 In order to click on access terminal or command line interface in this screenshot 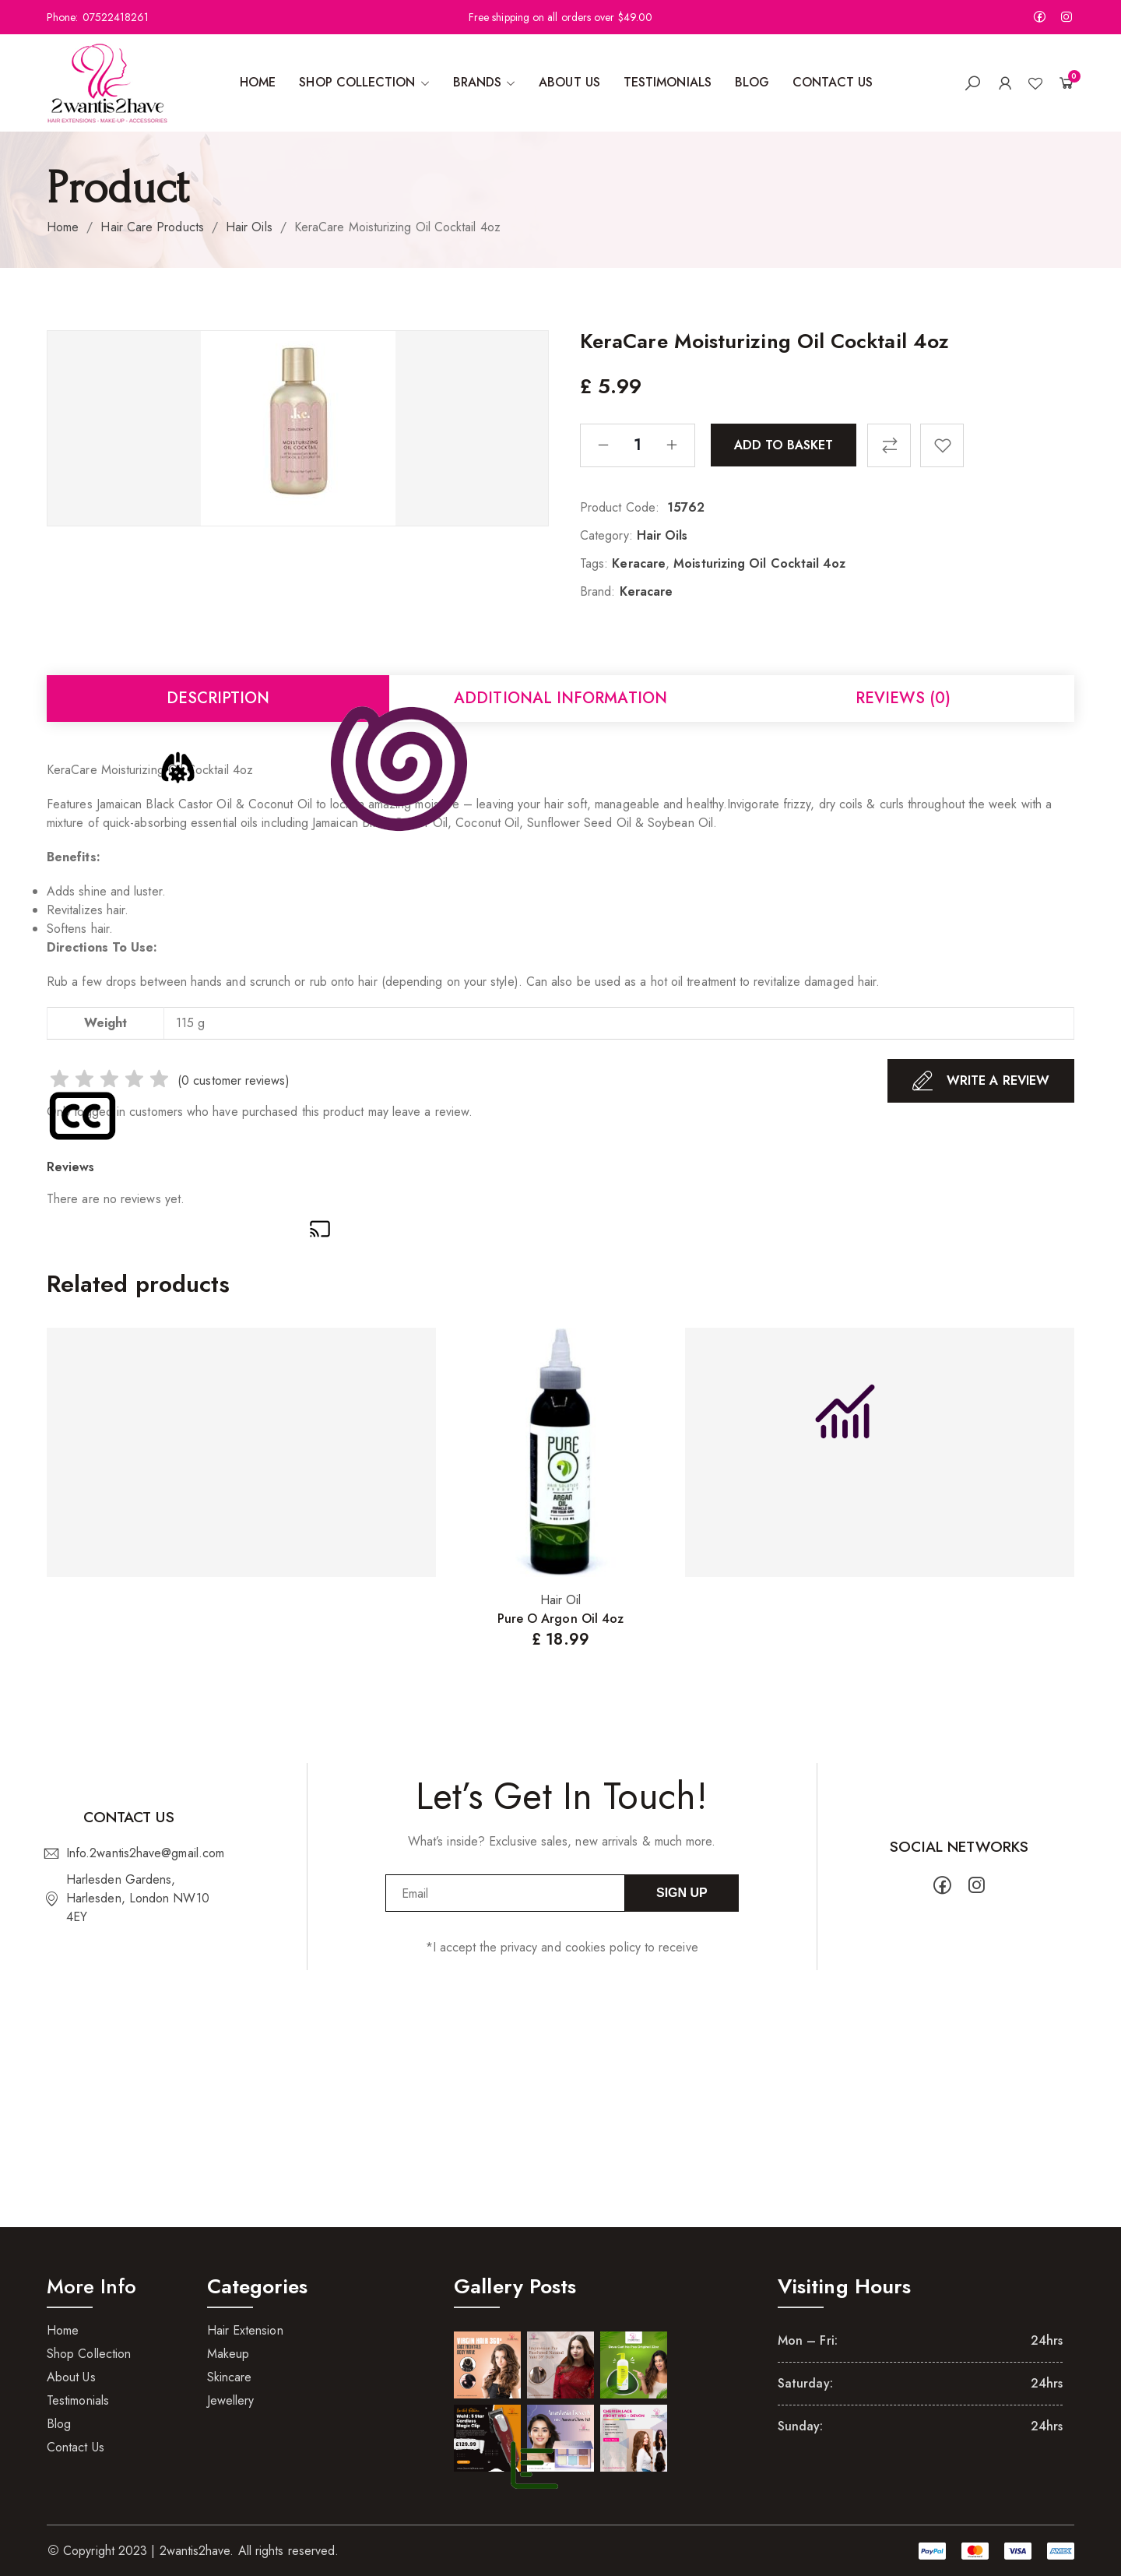, I will do `click(399, 769)`.